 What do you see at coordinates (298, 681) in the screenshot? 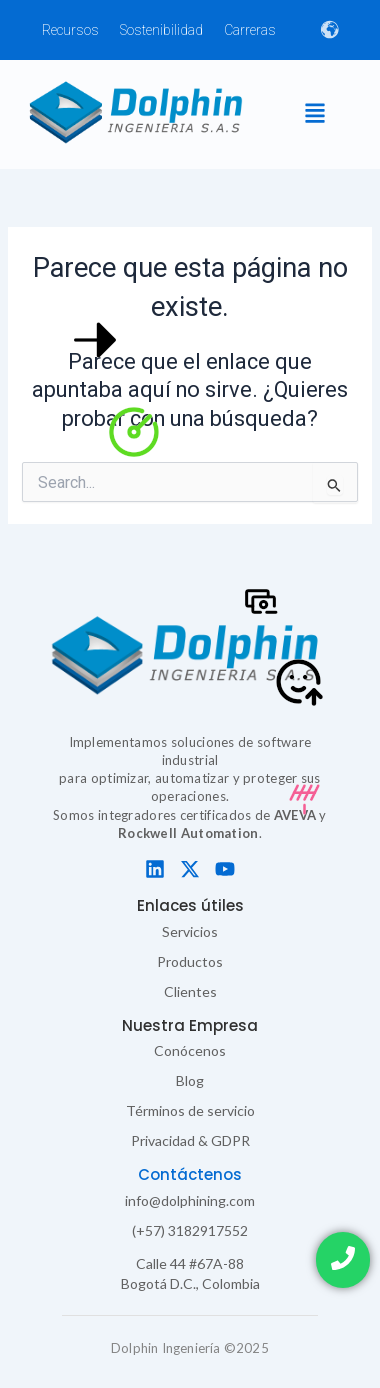
I see `improve mood or increase happiness level` at bounding box center [298, 681].